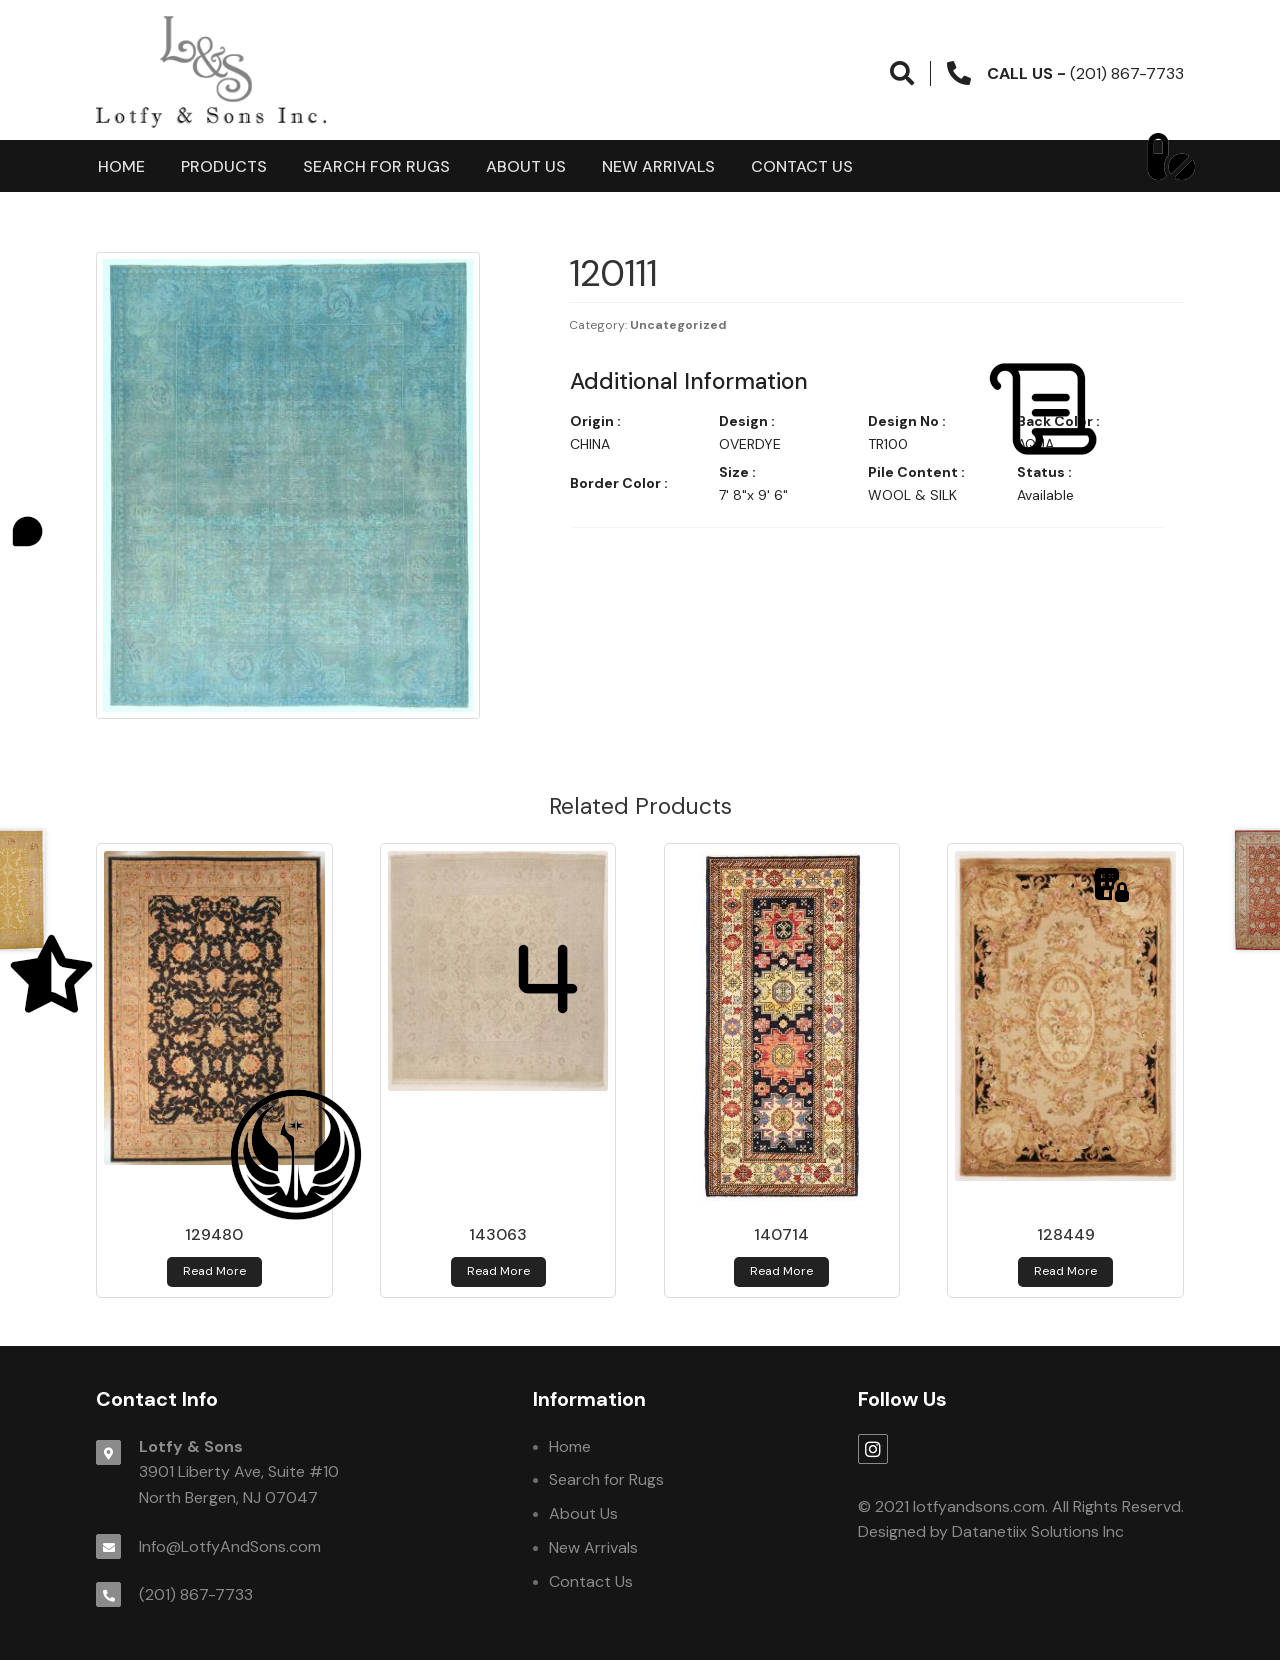 This screenshot has height=1660, width=1280. Describe the element at coordinates (296, 1154) in the screenshot. I see `the old republic game or franchise logo` at that location.